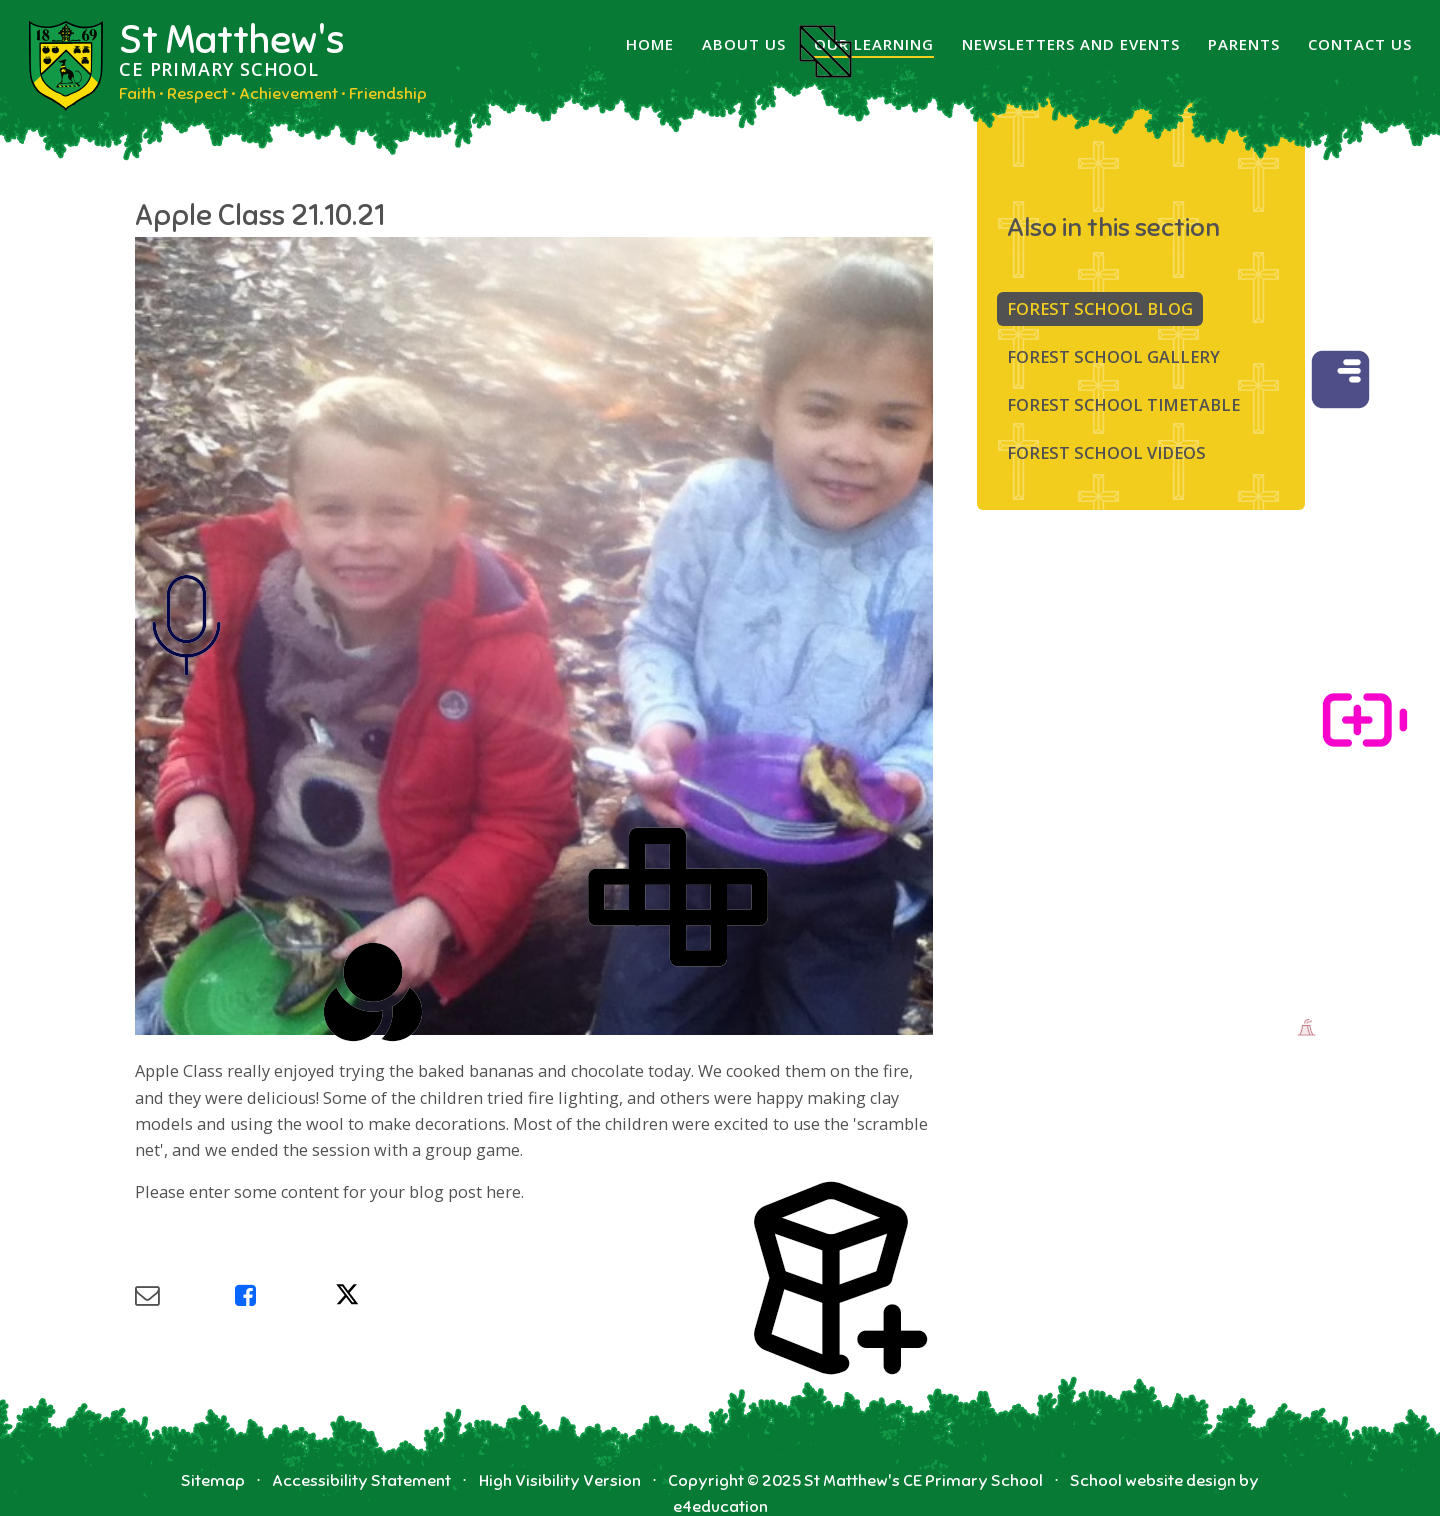 The width and height of the screenshot is (1440, 1516). What do you see at coordinates (1365, 720) in the screenshot?
I see `add or extend battery life` at bounding box center [1365, 720].